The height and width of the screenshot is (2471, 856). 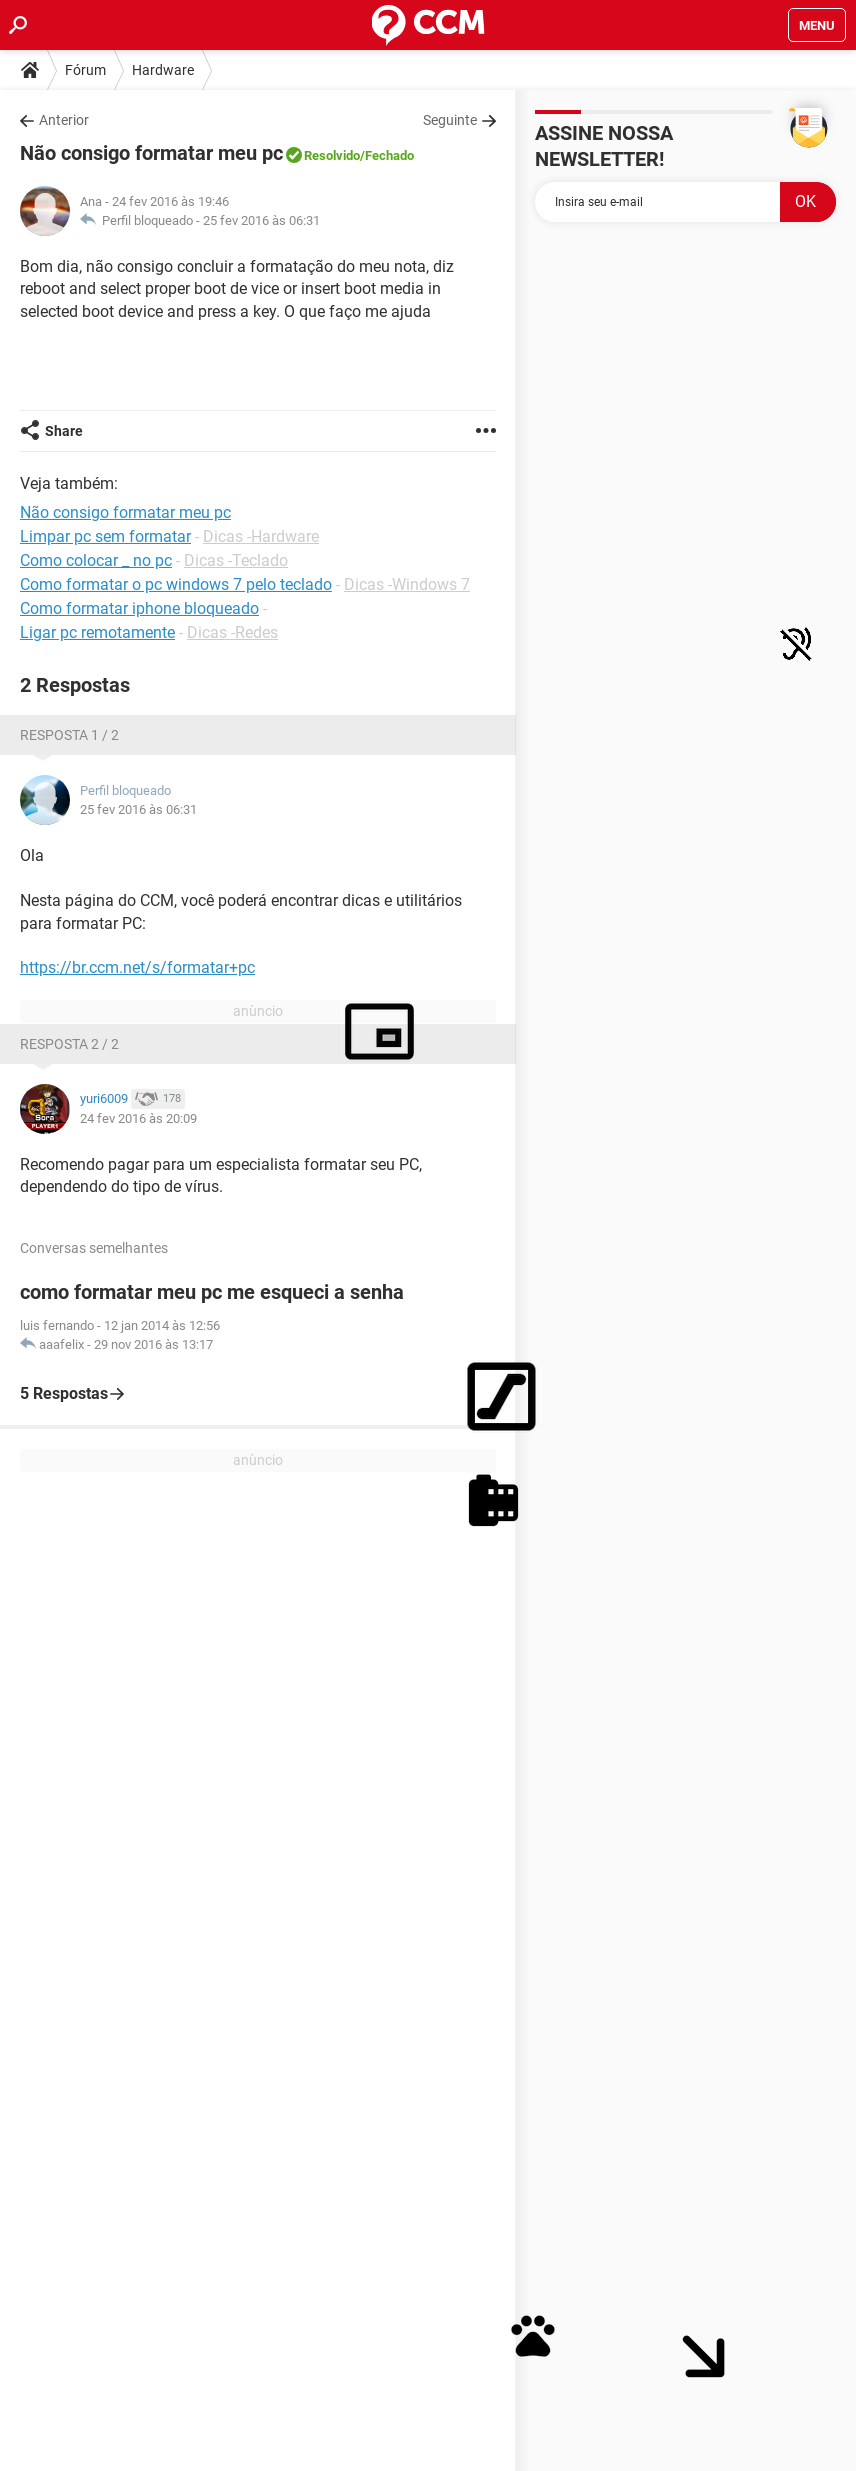 I want to click on enable picture-in-picture mode, so click(x=379, y=1031).